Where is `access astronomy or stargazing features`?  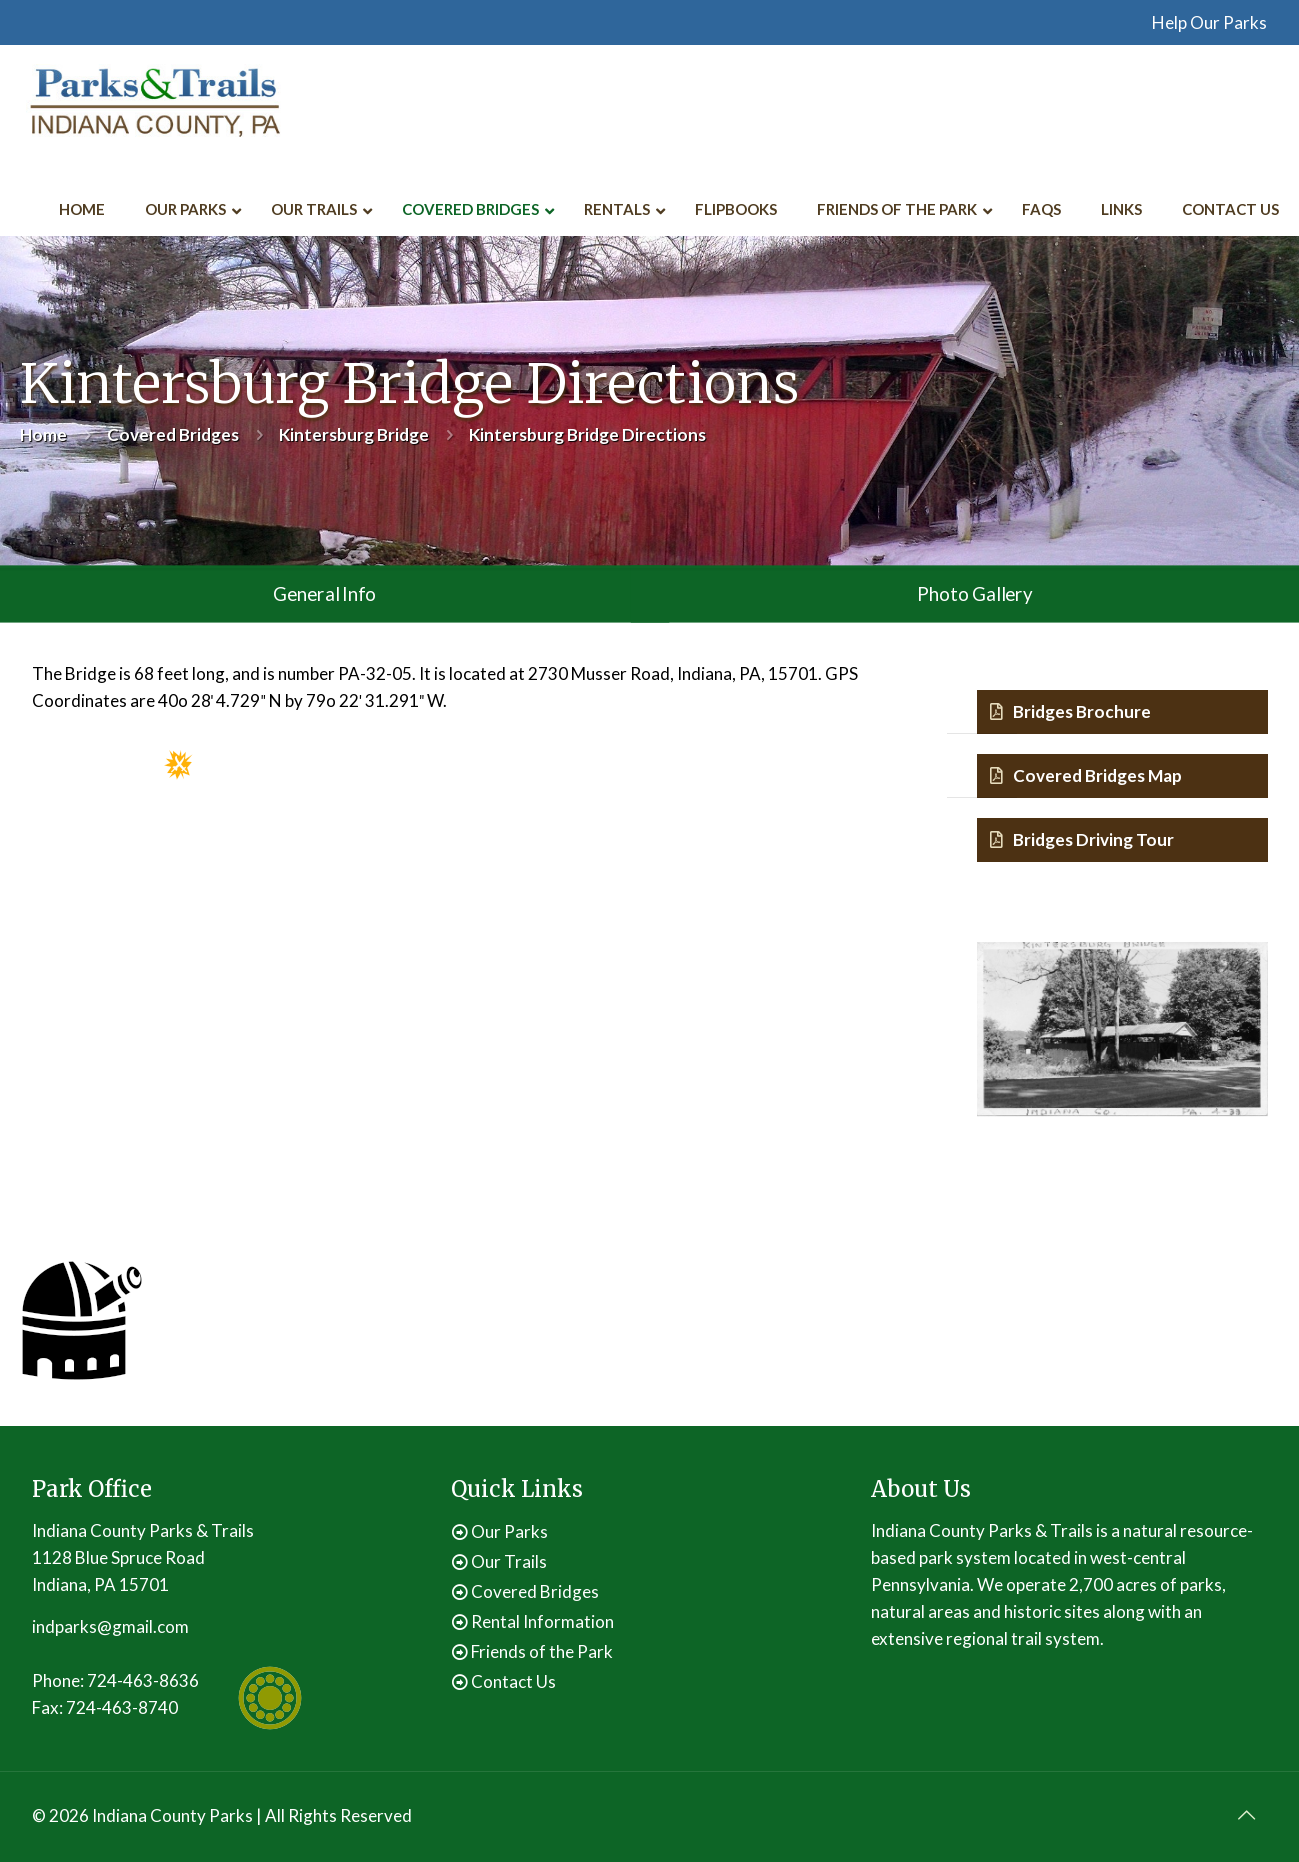 access astronomy or stargazing features is located at coordinates (83, 1313).